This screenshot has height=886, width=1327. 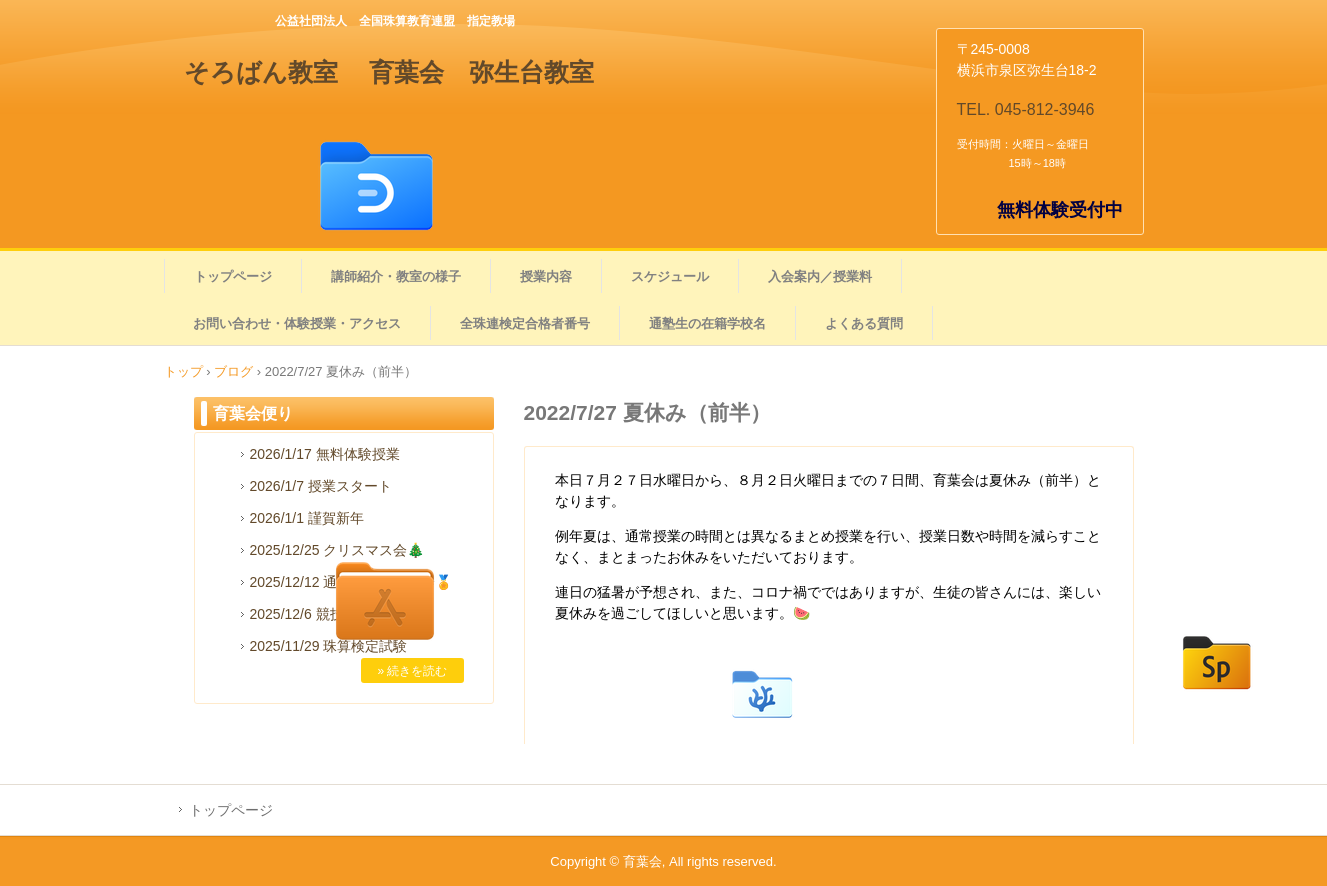 I want to click on folder containing VSCodium projects or files, so click(x=762, y=696).